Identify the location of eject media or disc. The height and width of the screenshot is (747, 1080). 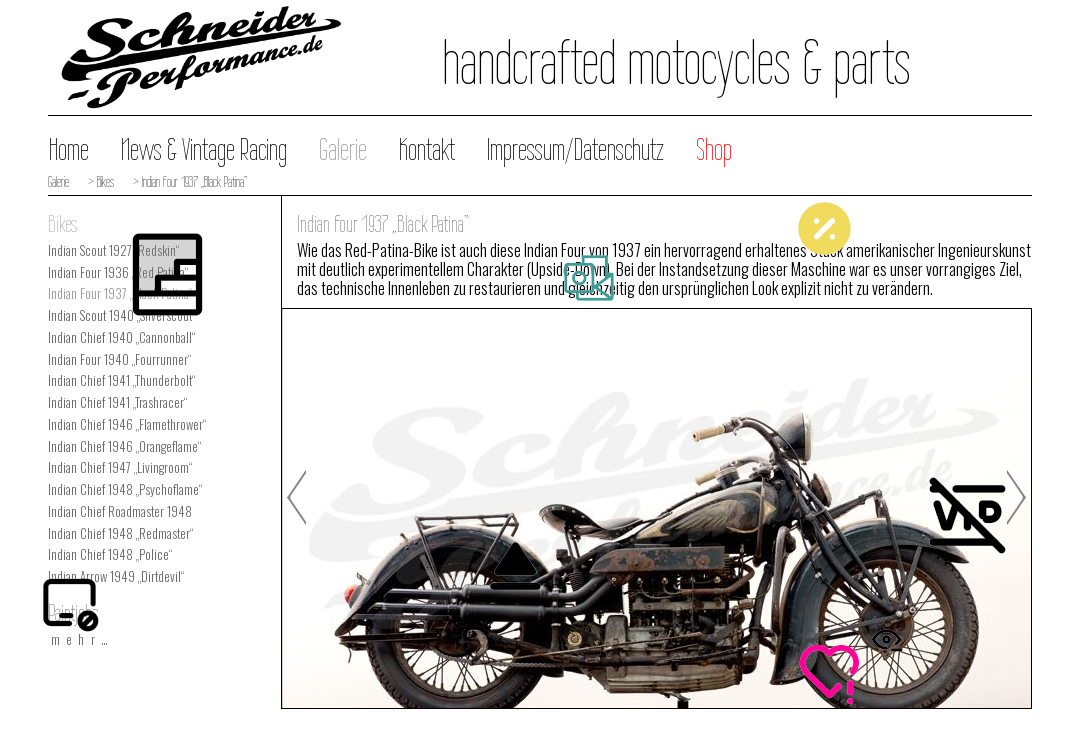
(515, 564).